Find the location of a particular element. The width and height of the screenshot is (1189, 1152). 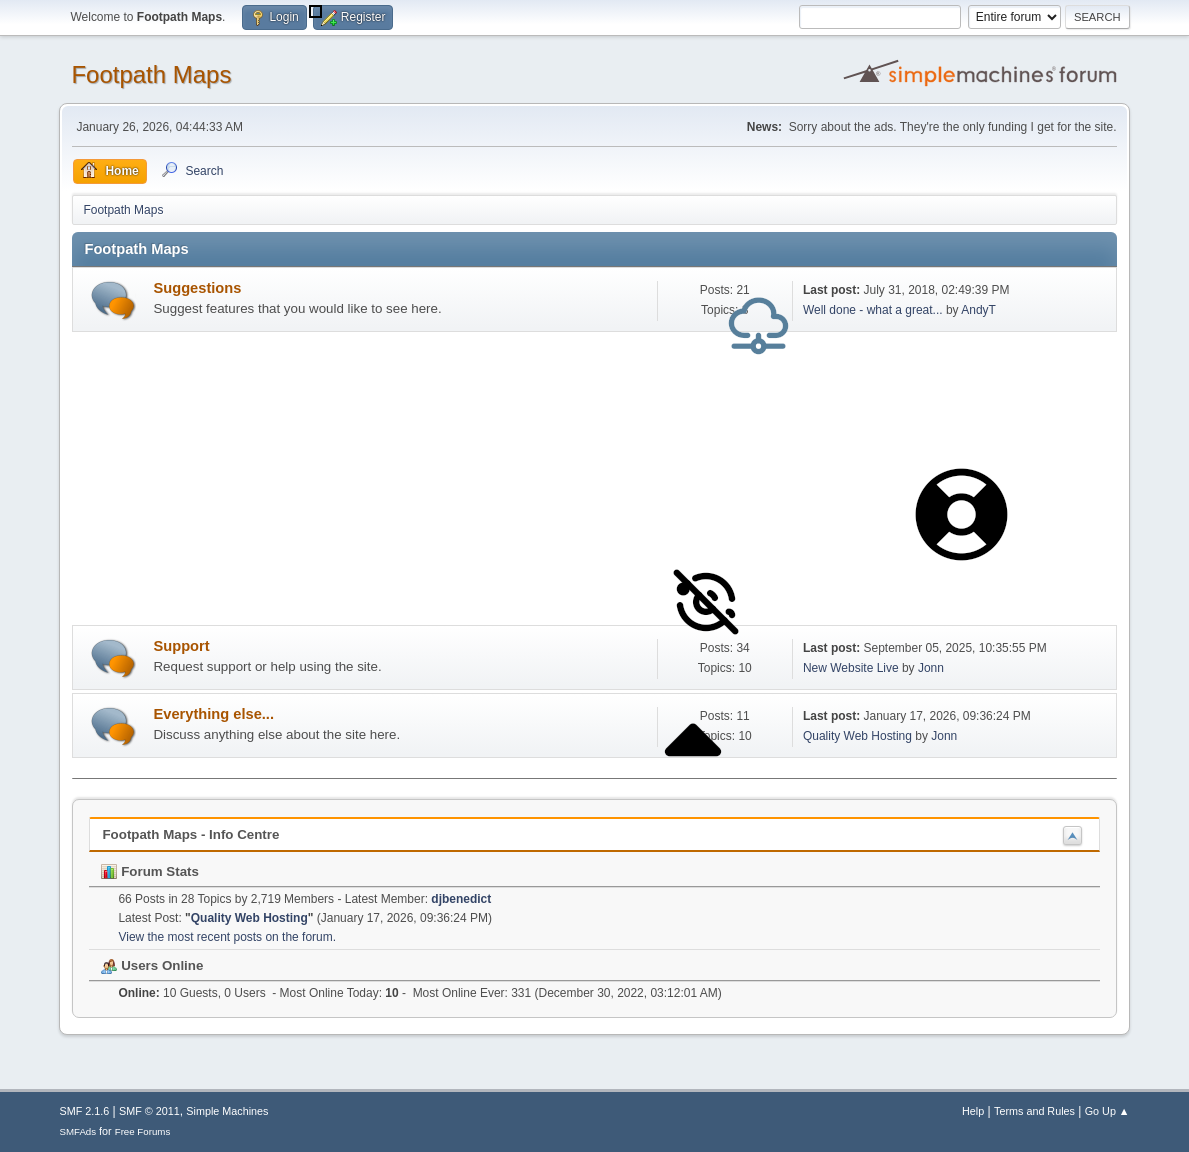

select a square crop ratio for an image is located at coordinates (315, 11).